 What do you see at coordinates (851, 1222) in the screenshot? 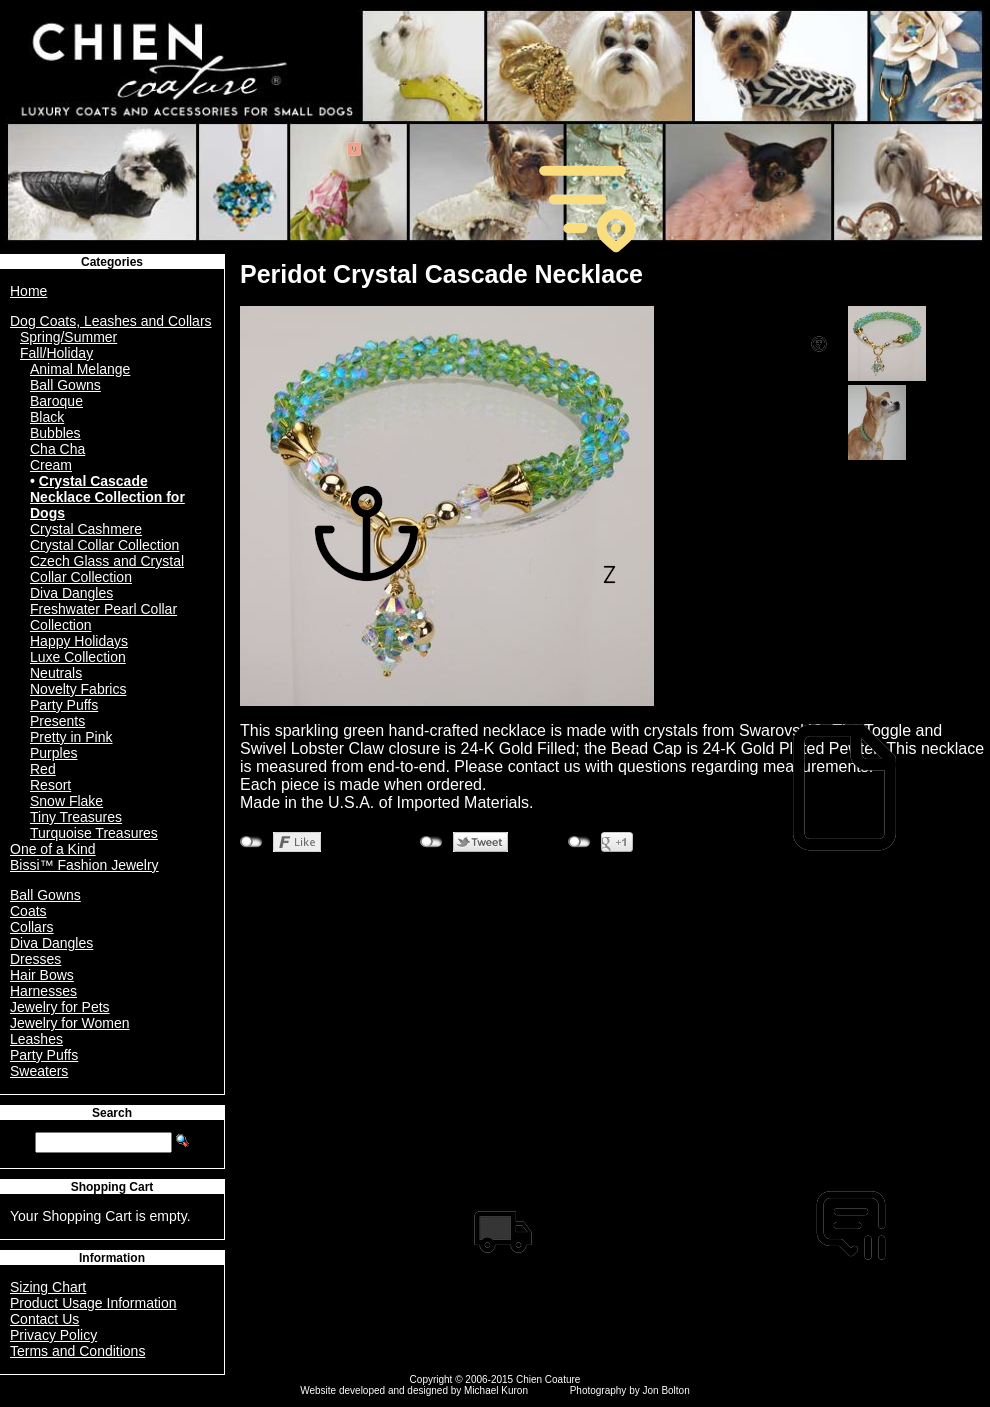
I see `pause message notifications` at bounding box center [851, 1222].